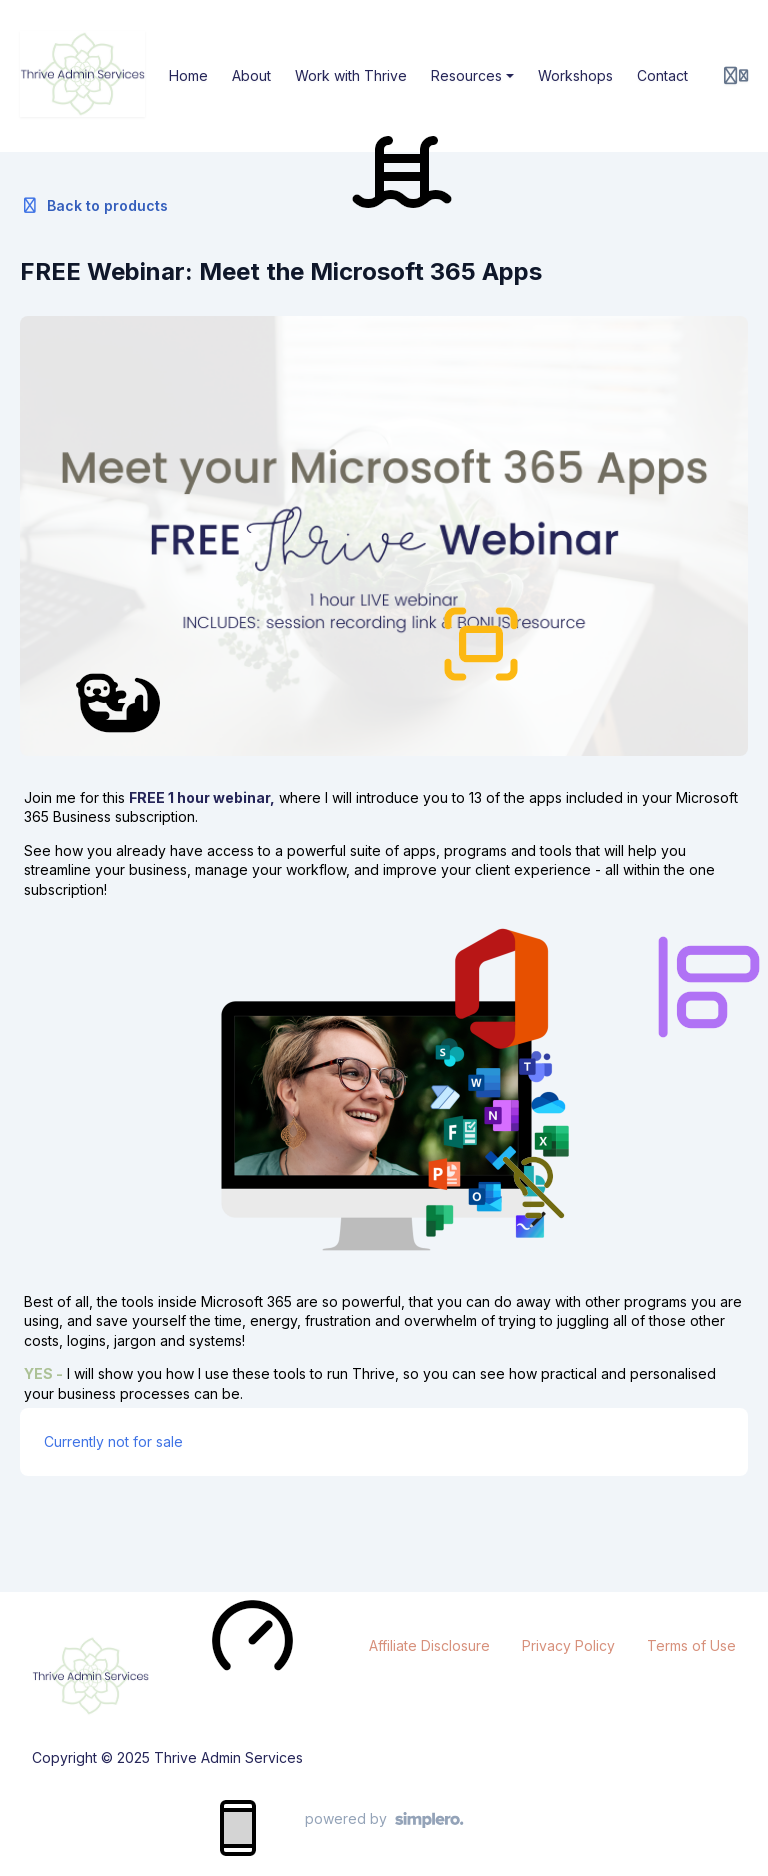 Image resolution: width=768 pixels, height=1876 pixels. Describe the element at coordinates (481, 644) in the screenshot. I see `expand content to fullscreen mode` at that location.